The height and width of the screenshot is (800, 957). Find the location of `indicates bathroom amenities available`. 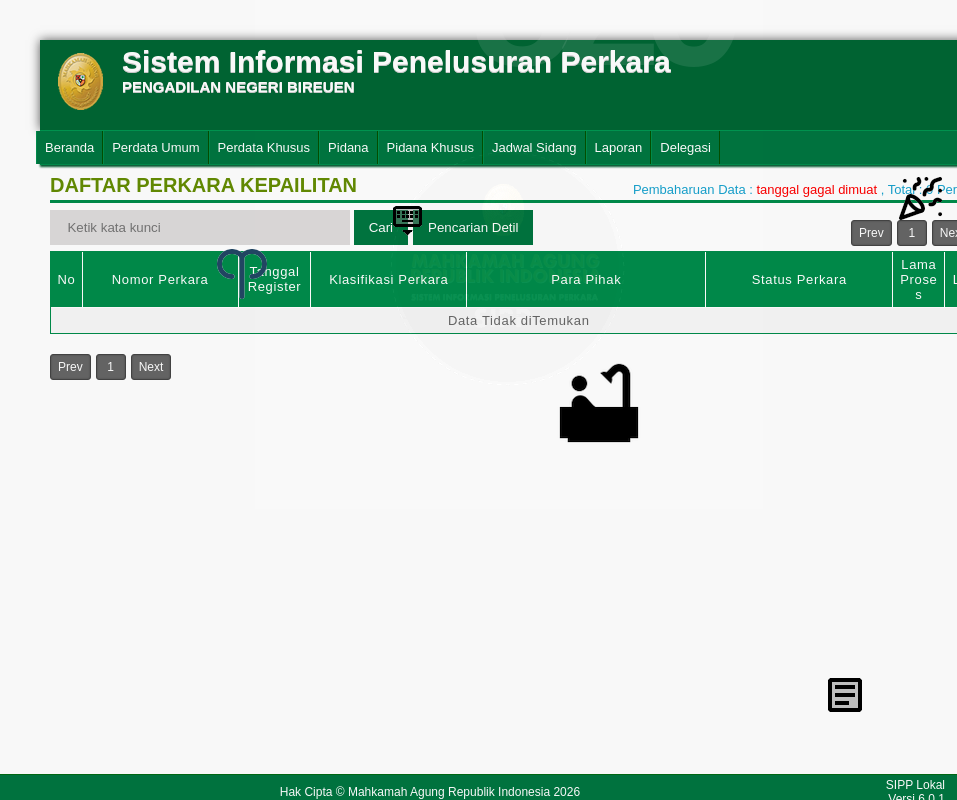

indicates bathroom amenities available is located at coordinates (599, 403).